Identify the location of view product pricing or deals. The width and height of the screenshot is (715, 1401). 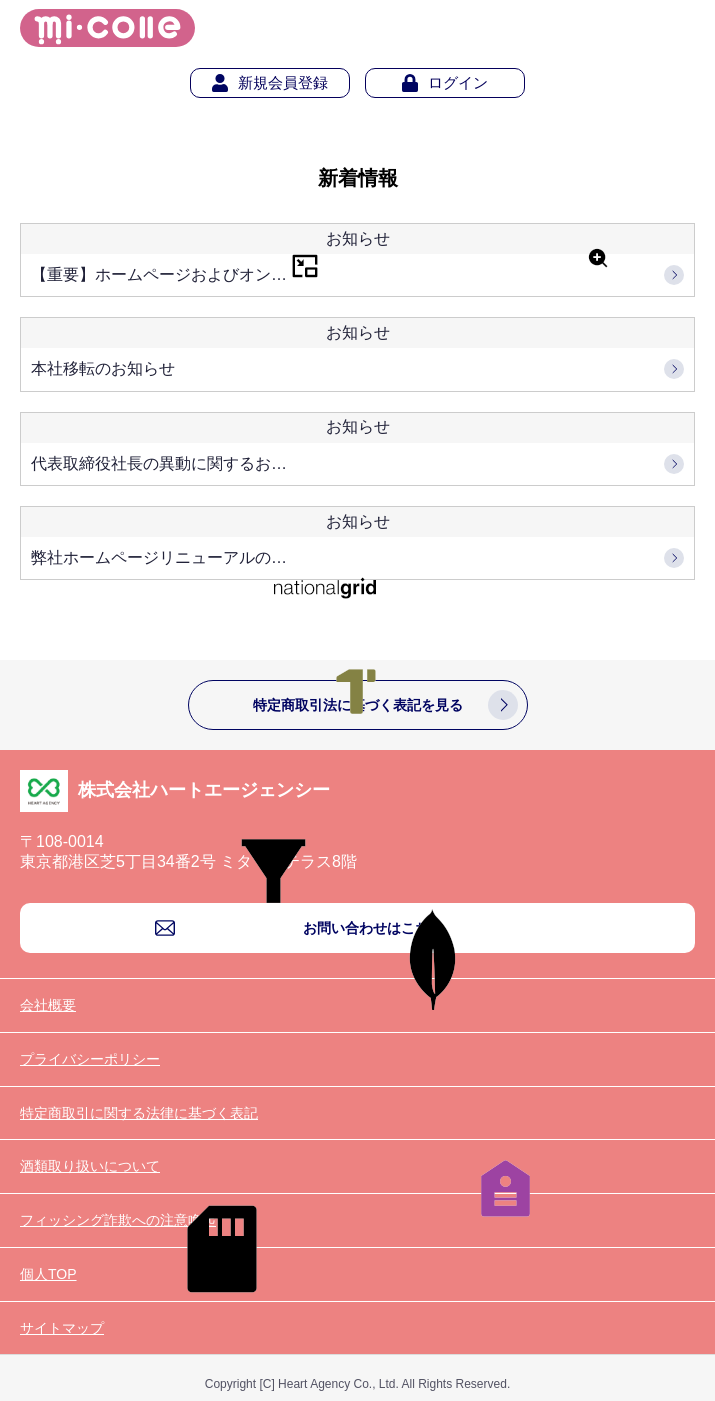
(505, 1189).